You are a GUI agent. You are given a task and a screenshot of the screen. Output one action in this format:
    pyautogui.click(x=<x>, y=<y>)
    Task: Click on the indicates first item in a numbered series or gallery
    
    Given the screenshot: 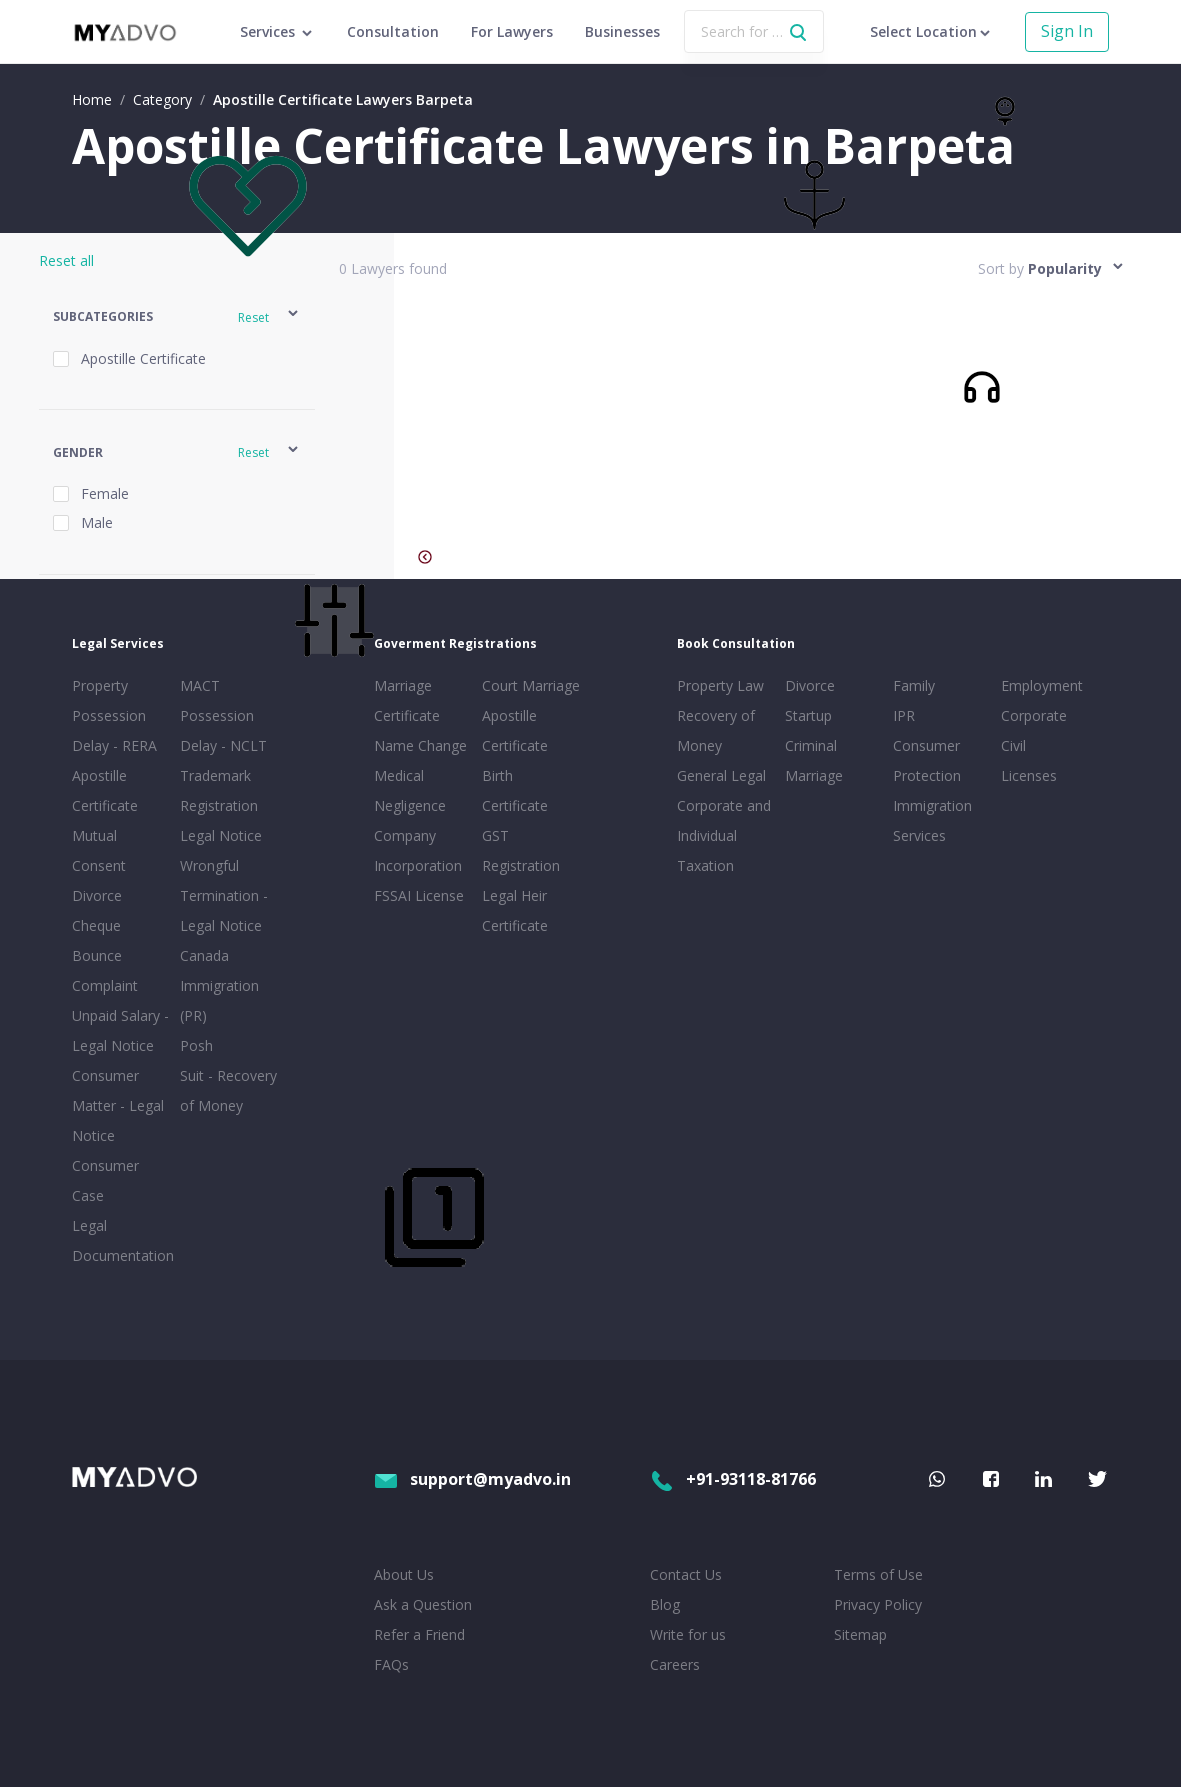 What is the action you would take?
    pyautogui.click(x=434, y=1217)
    